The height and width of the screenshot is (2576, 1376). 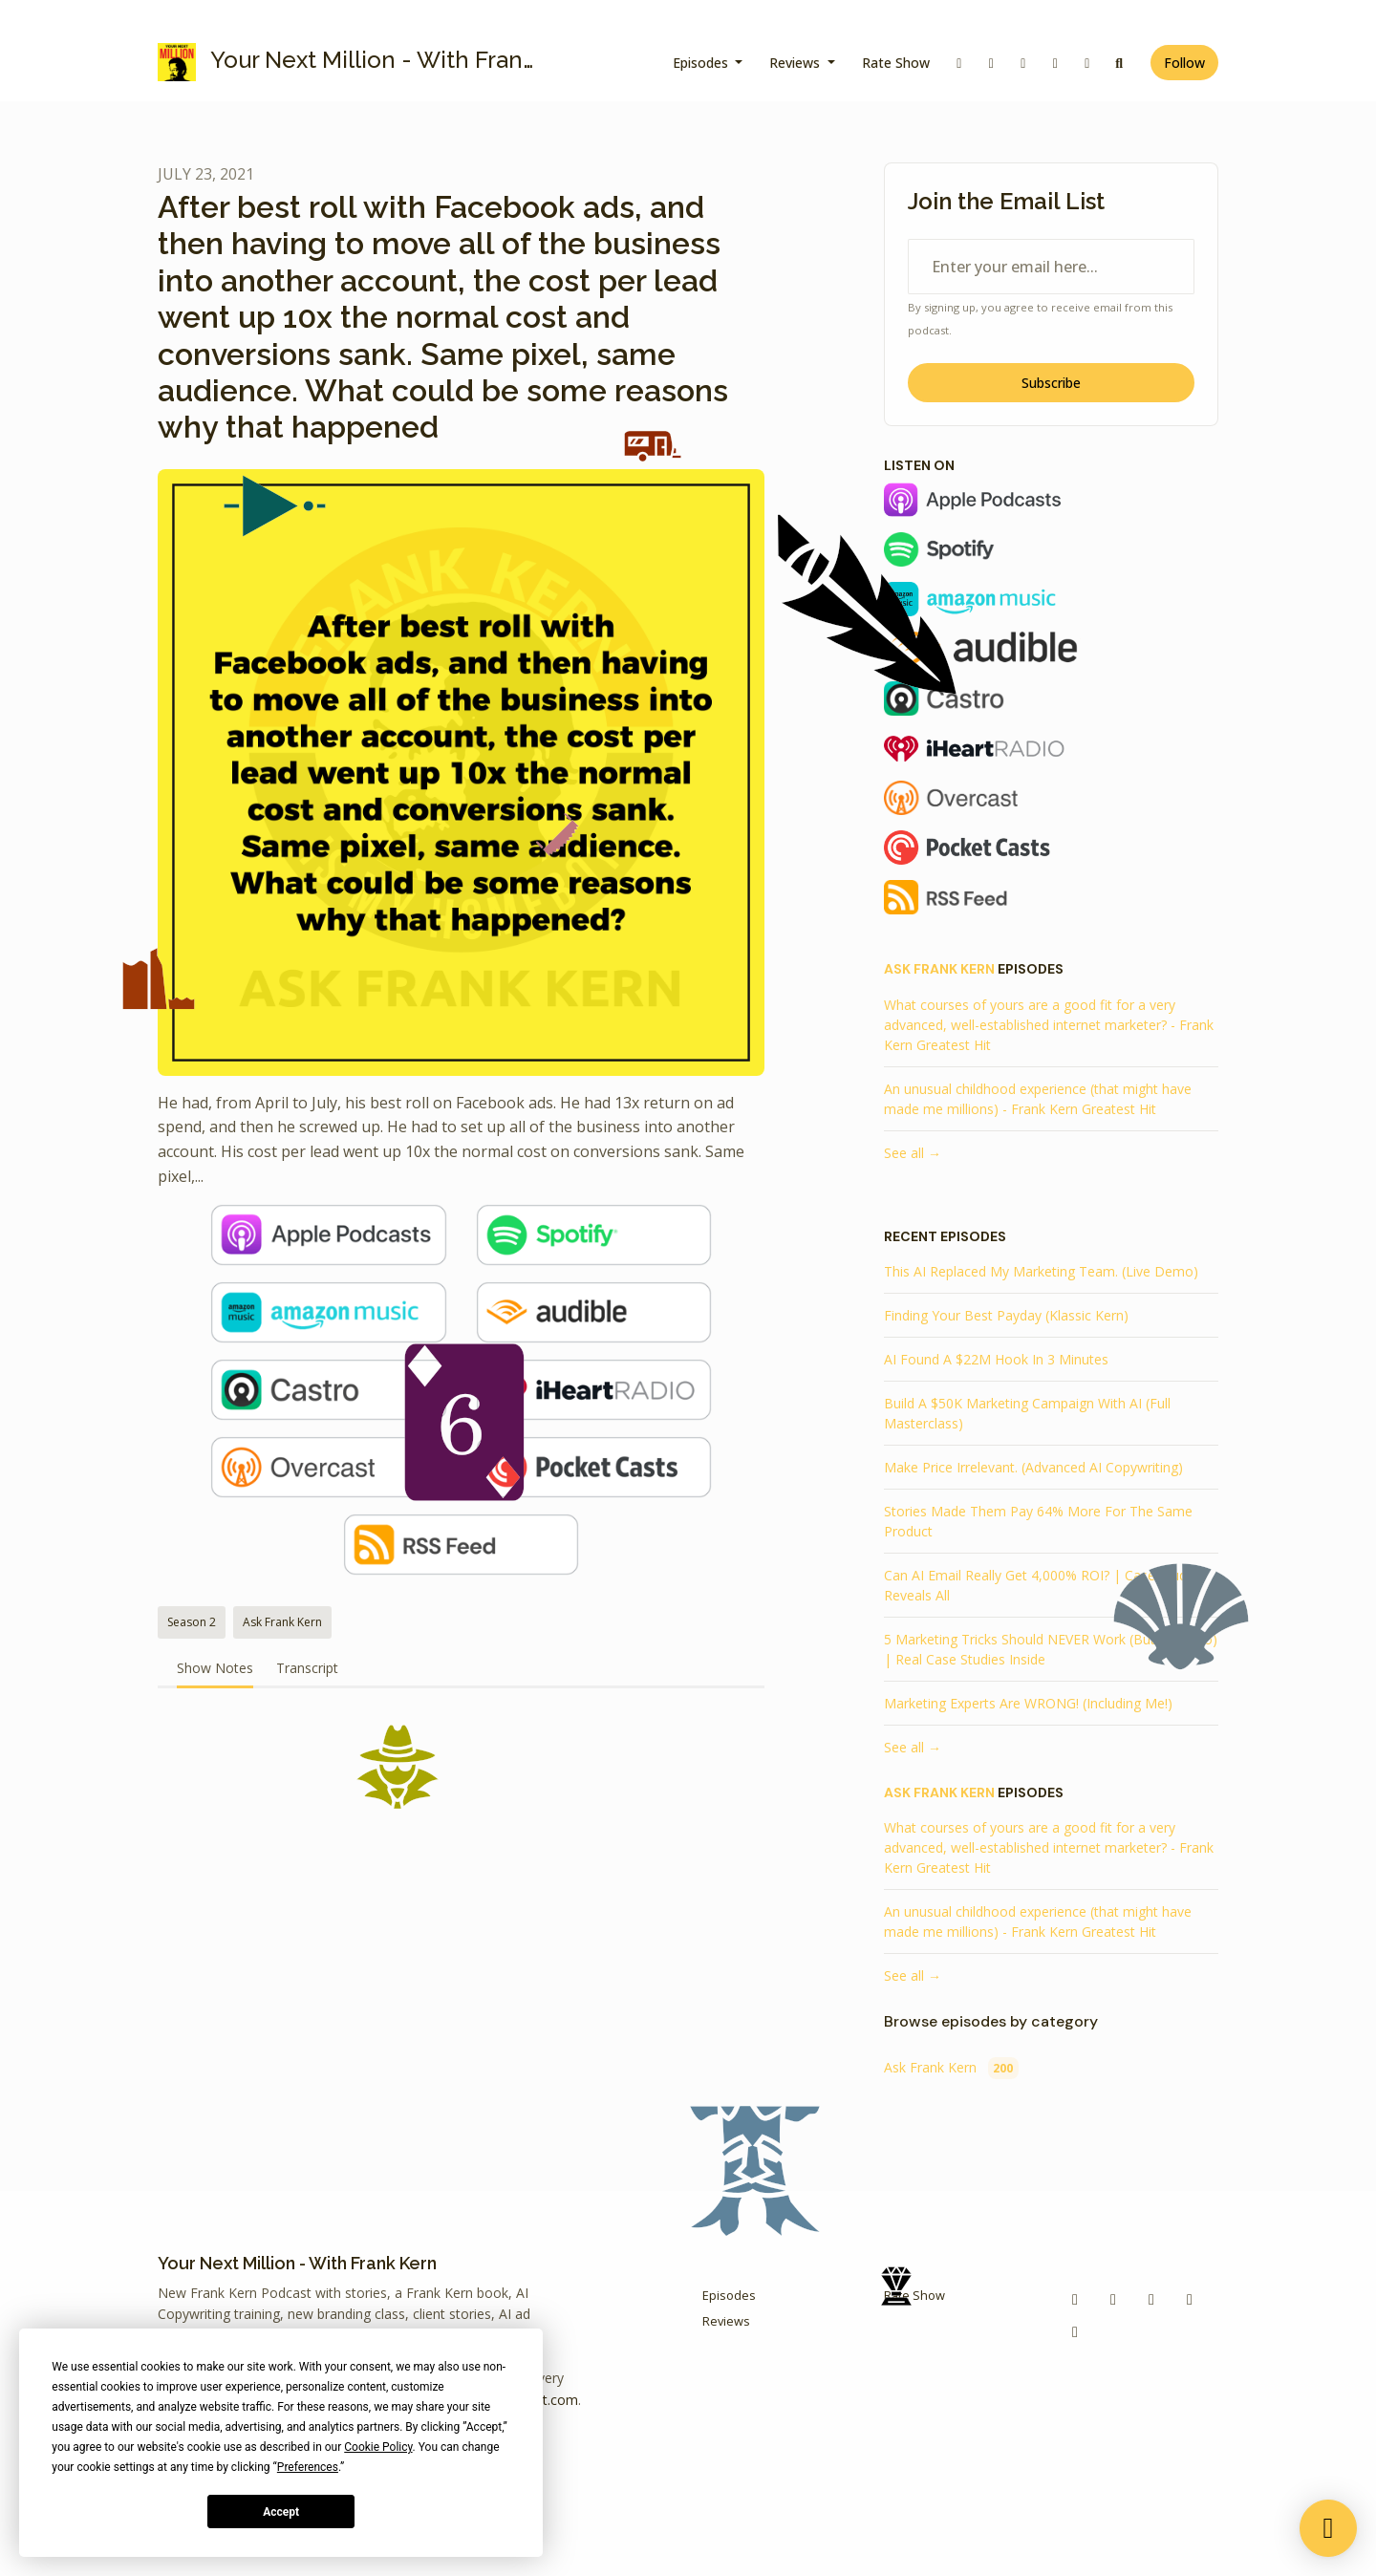 What do you see at coordinates (866, 604) in the screenshot?
I see `equip a spear weapon in game` at bounding box center [866, 604].